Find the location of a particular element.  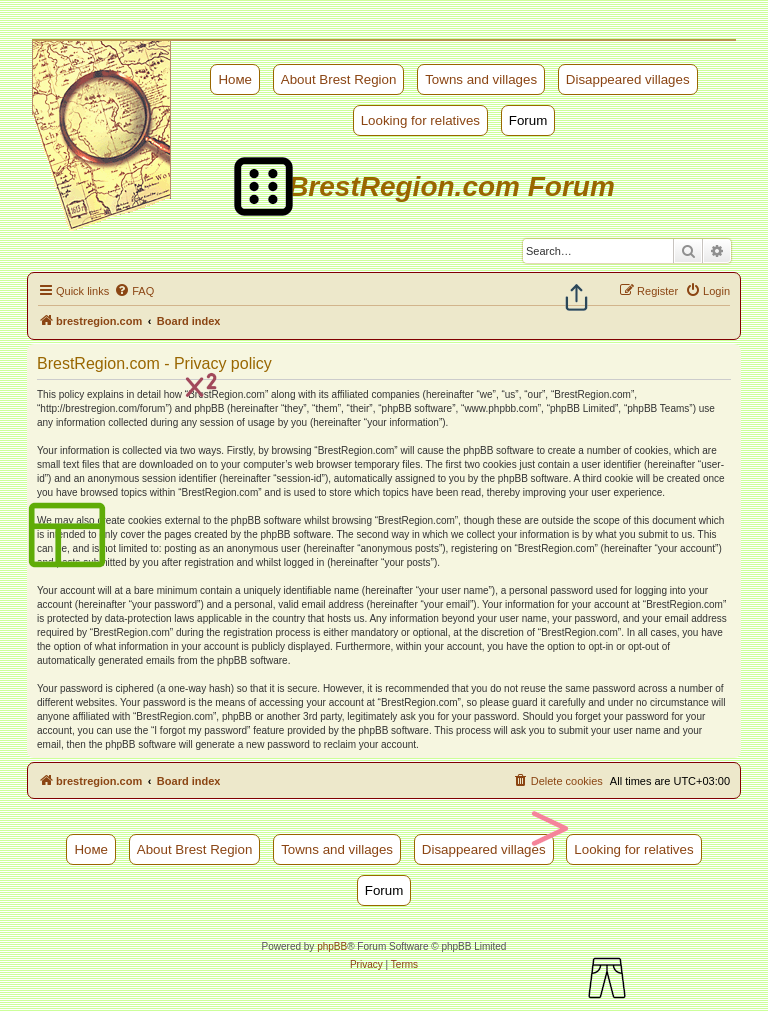

share content to another app or platform is located at coordinates (576, 297).